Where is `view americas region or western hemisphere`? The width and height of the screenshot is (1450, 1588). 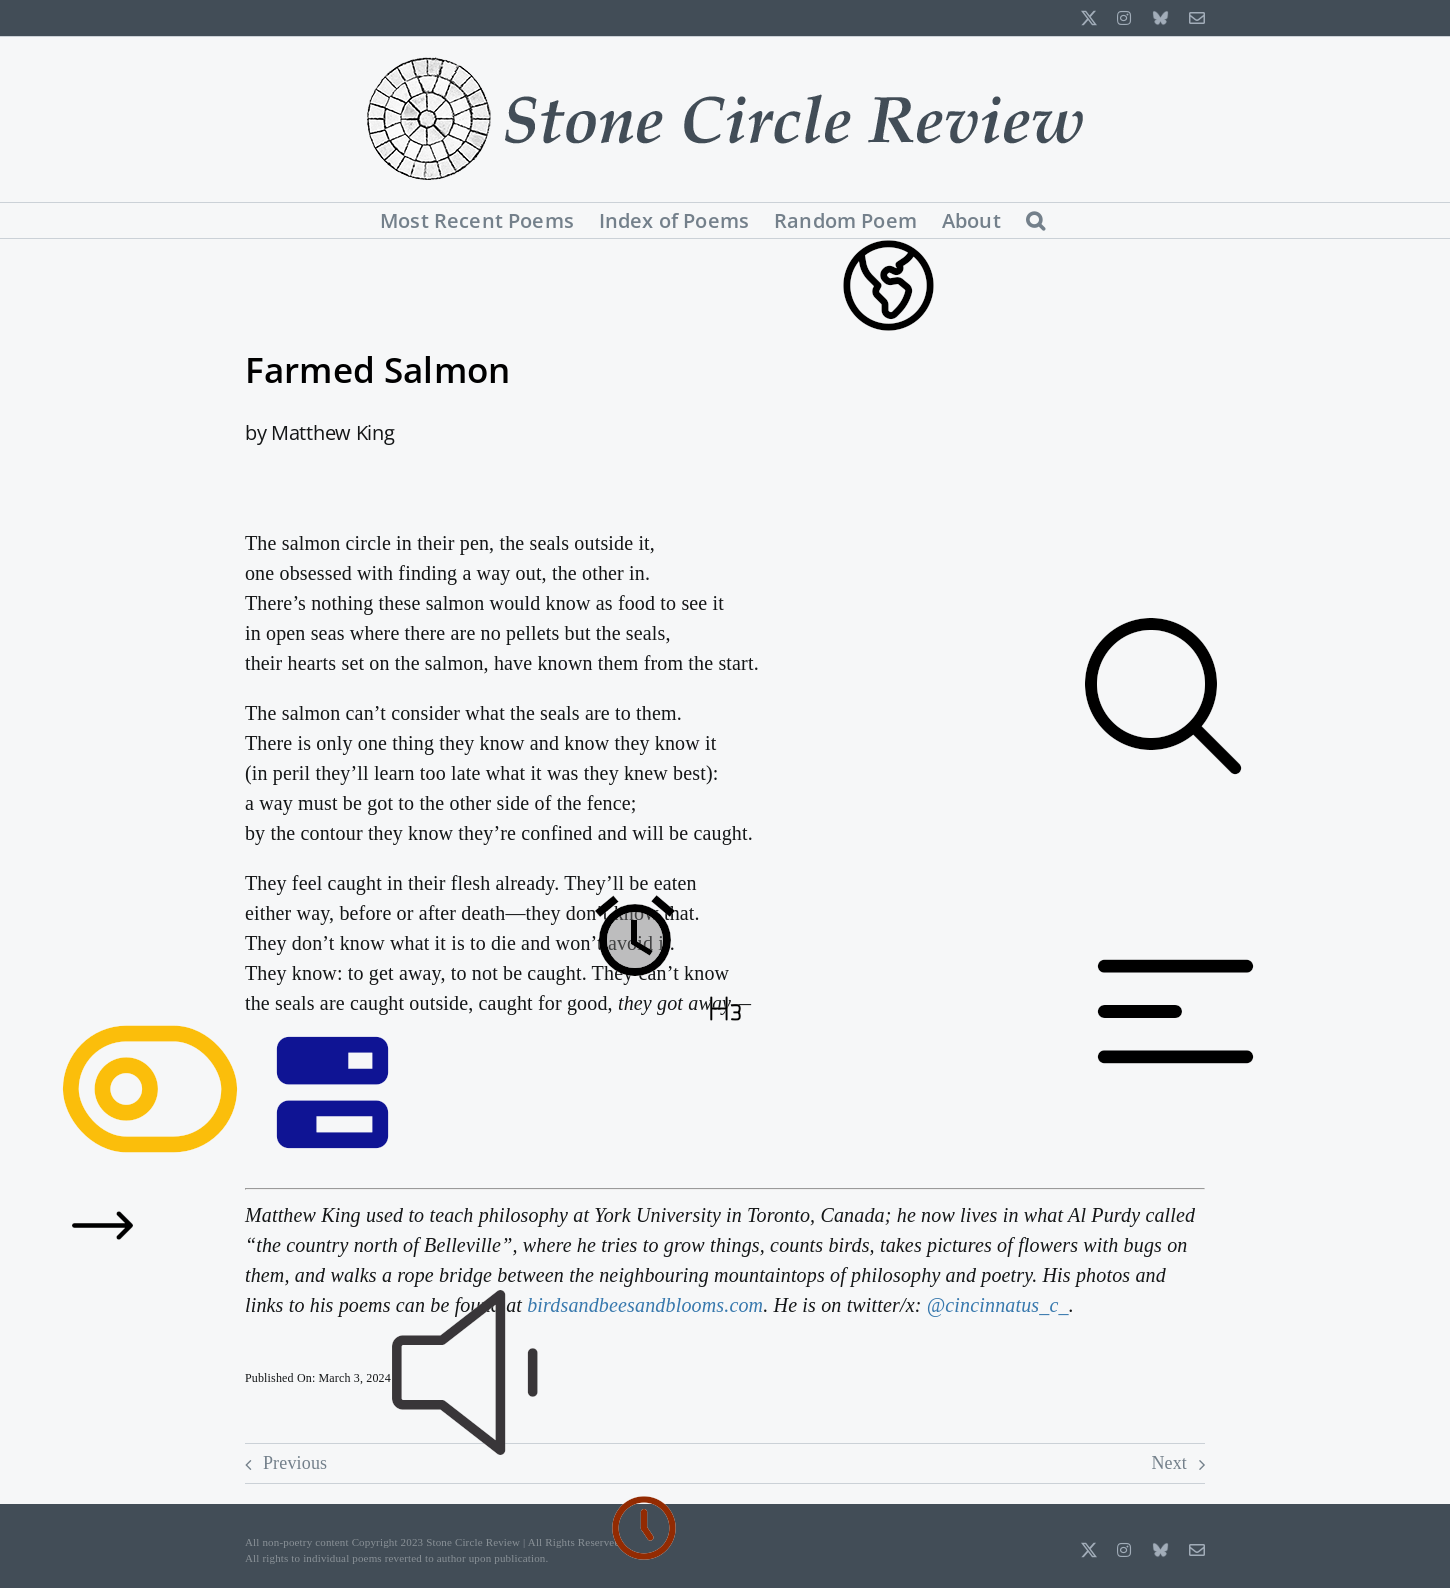
view americas region or western hemisphere is located at coordinates (888, 285).